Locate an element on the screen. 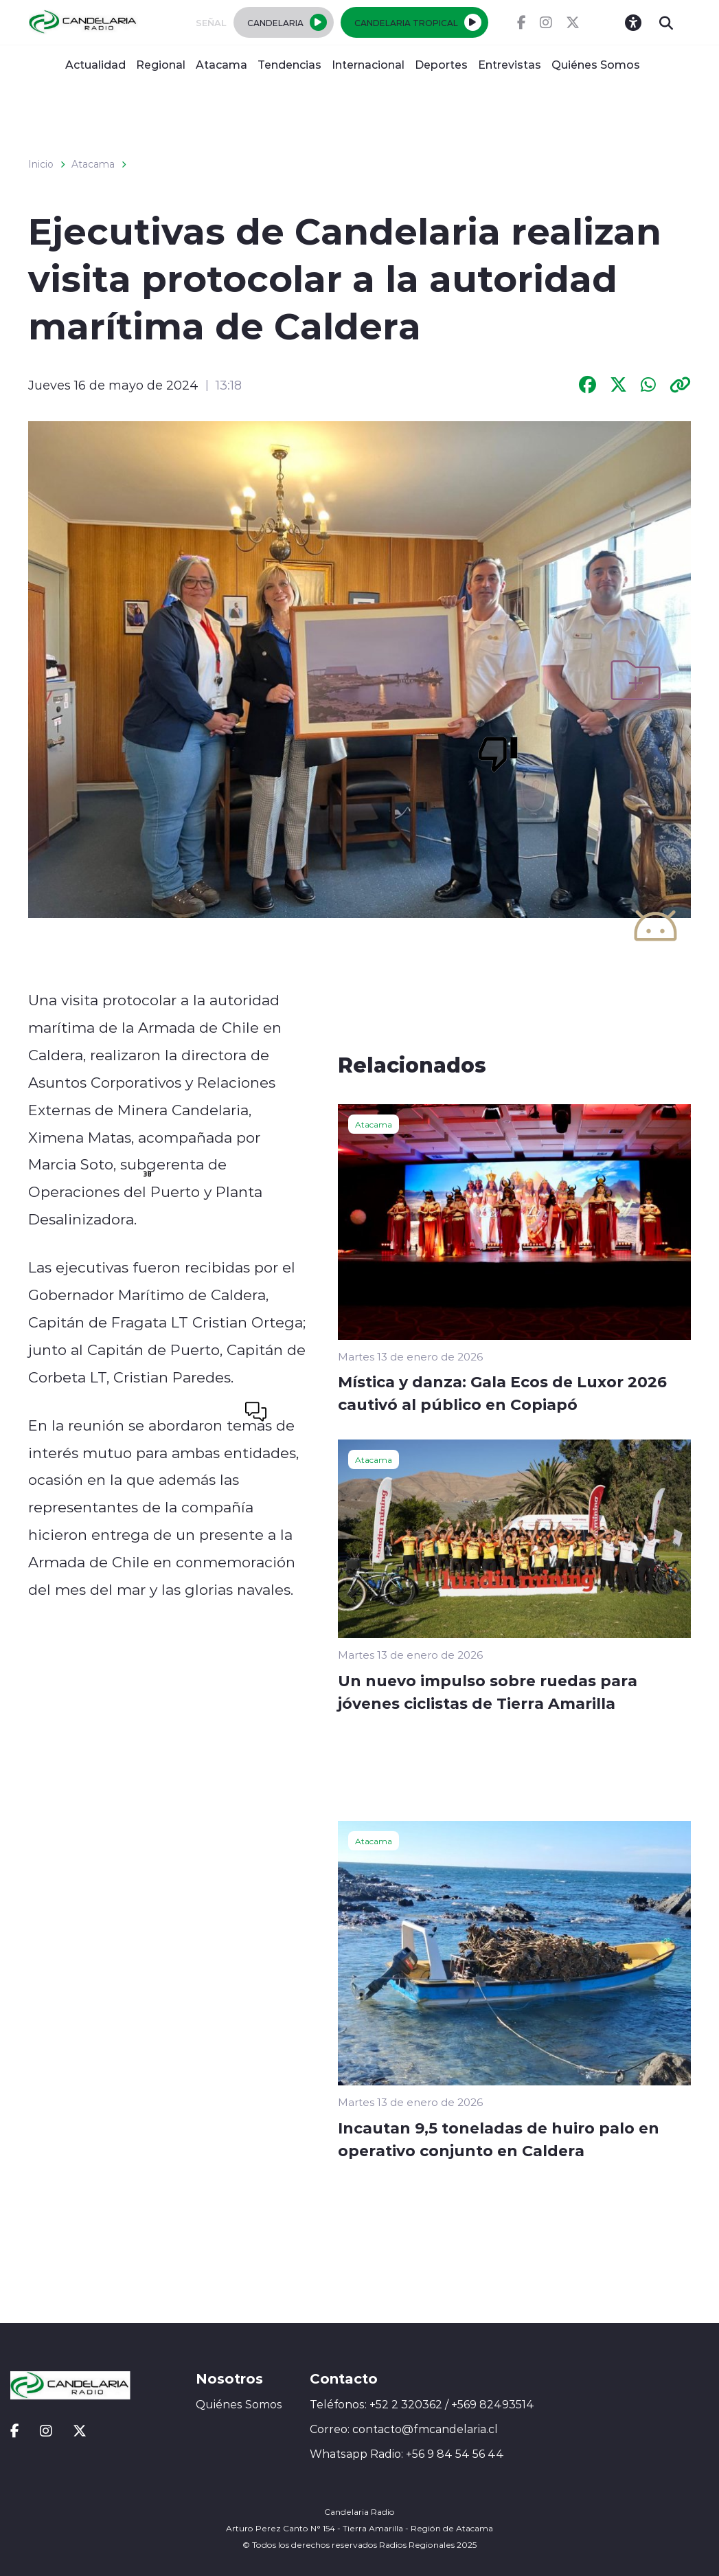 Image resolution: width=719 pixels, height=2576 pixels. view discussion thread is located at coordinates (255, 1411).